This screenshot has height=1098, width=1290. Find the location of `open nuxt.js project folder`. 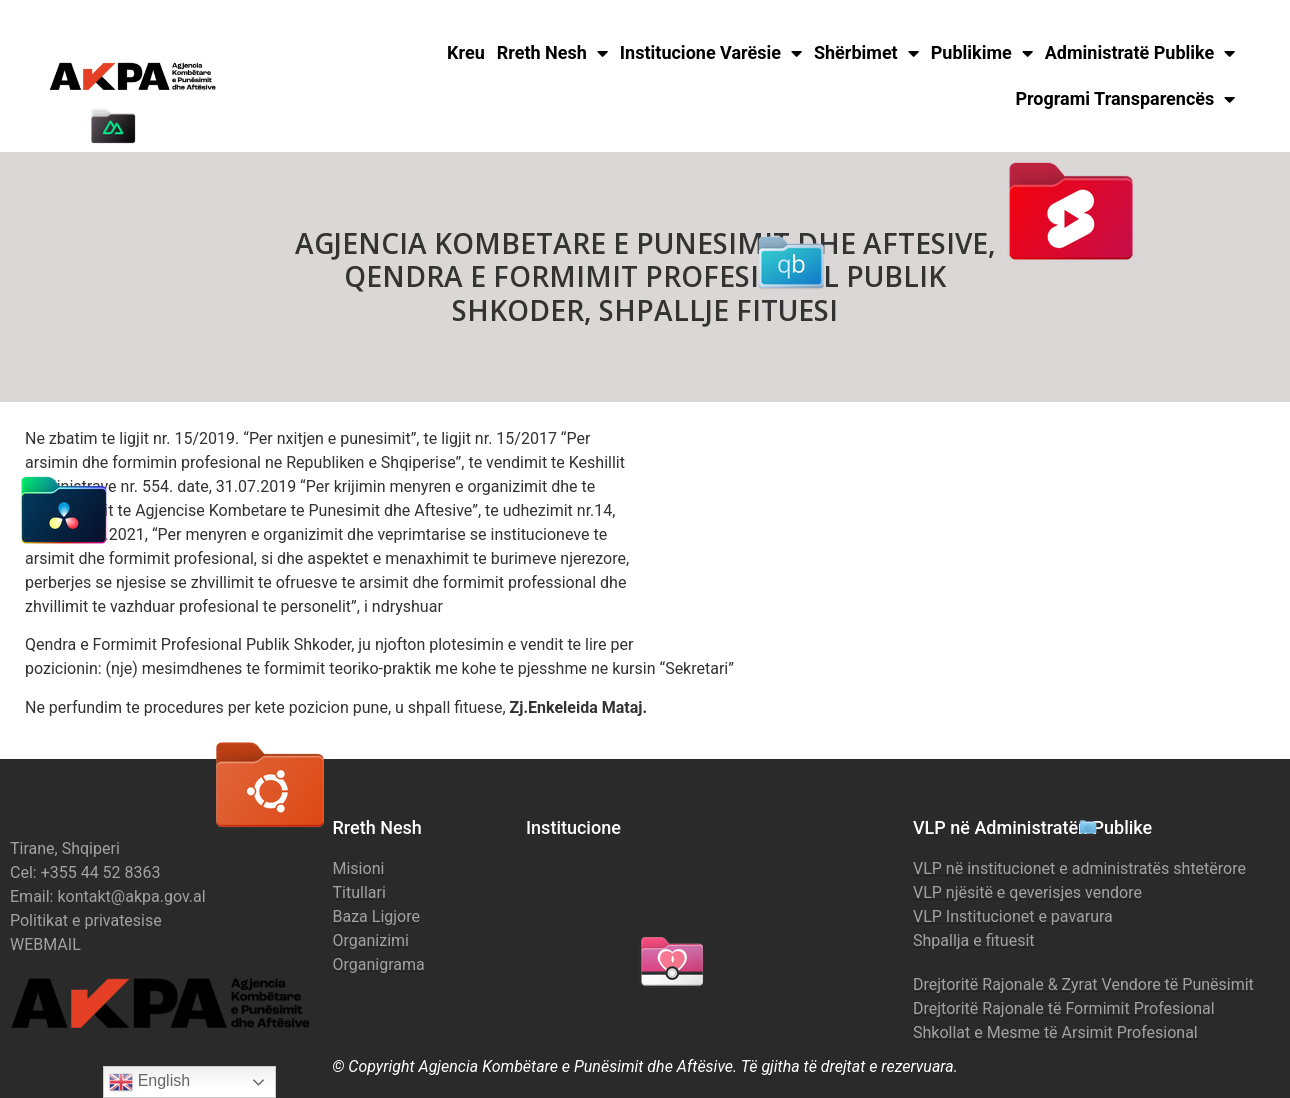

open nuxt.js project folder is located at coordinates (113, 127).